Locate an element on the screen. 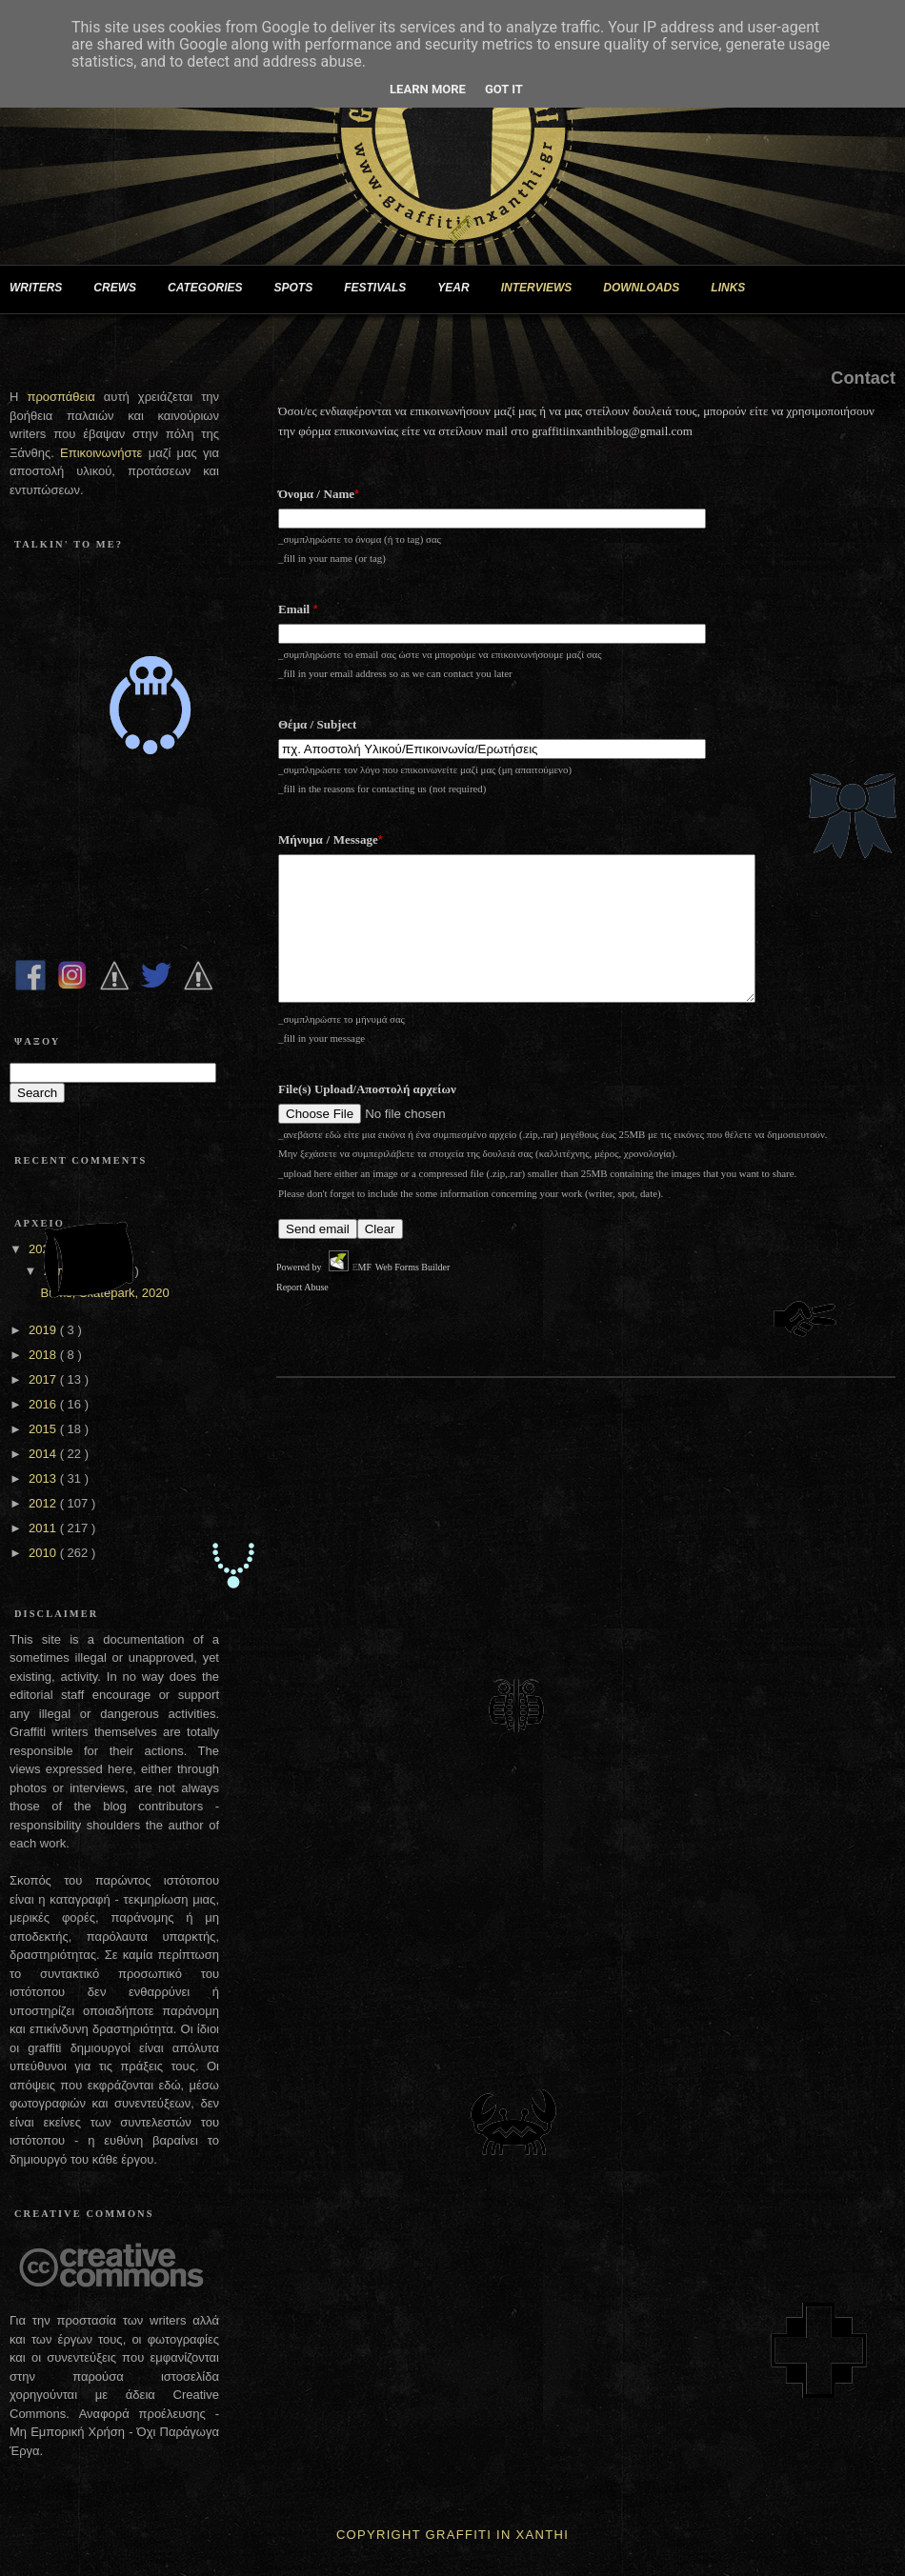 The image size is (905, 2576). add a decorative bow or ribbon to gift wrapping is located at coordinates (853, 816).